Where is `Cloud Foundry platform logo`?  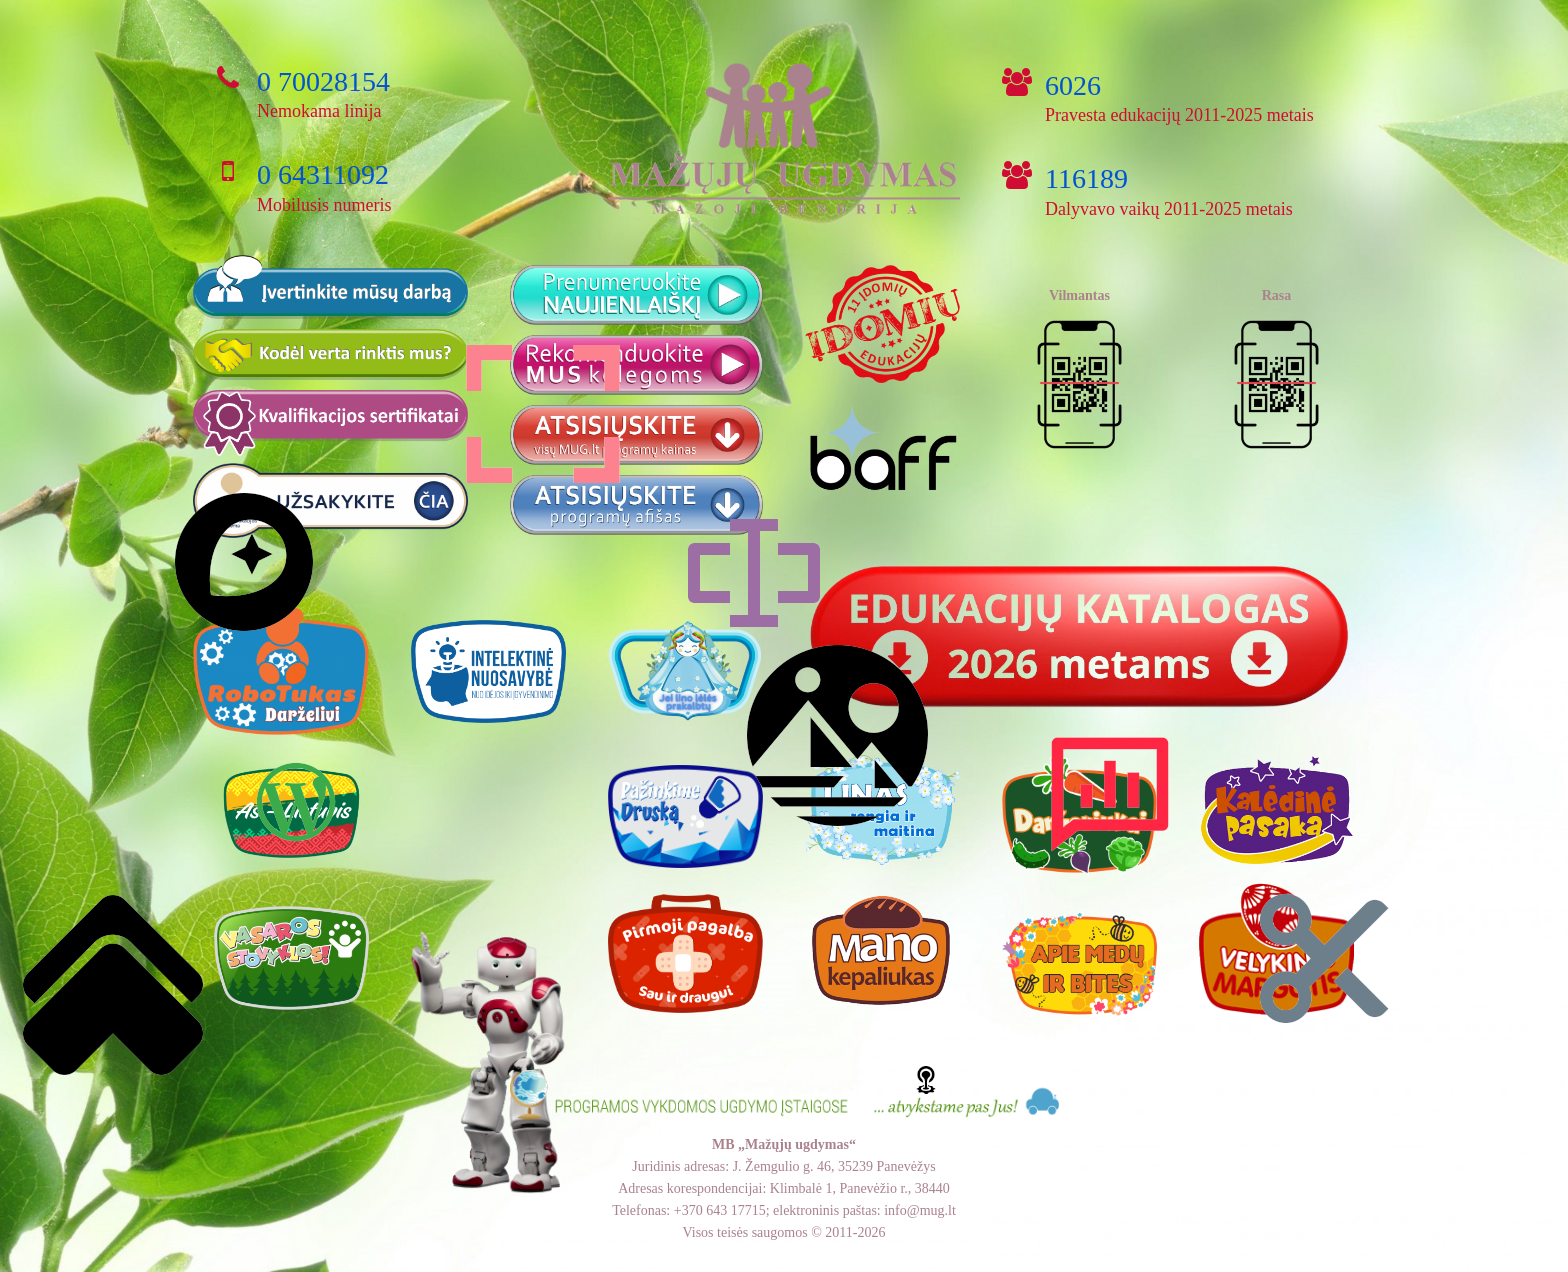
Cloud Foundry platform logo is located at coordinates (926, 1080).